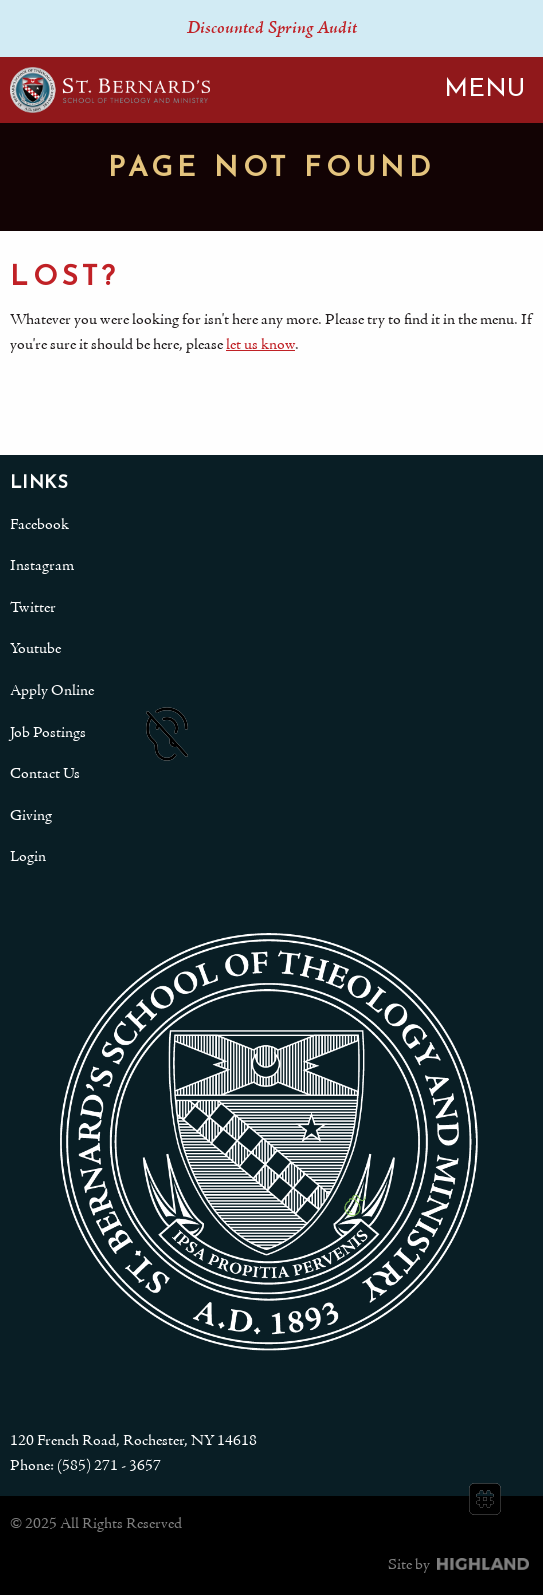 The height and width of the screenshot is (1595, 543). What do you see at coordinates (485, 1499) in the screenshot?
I see `view grid or table layout` at bounding box center [485, 1499].